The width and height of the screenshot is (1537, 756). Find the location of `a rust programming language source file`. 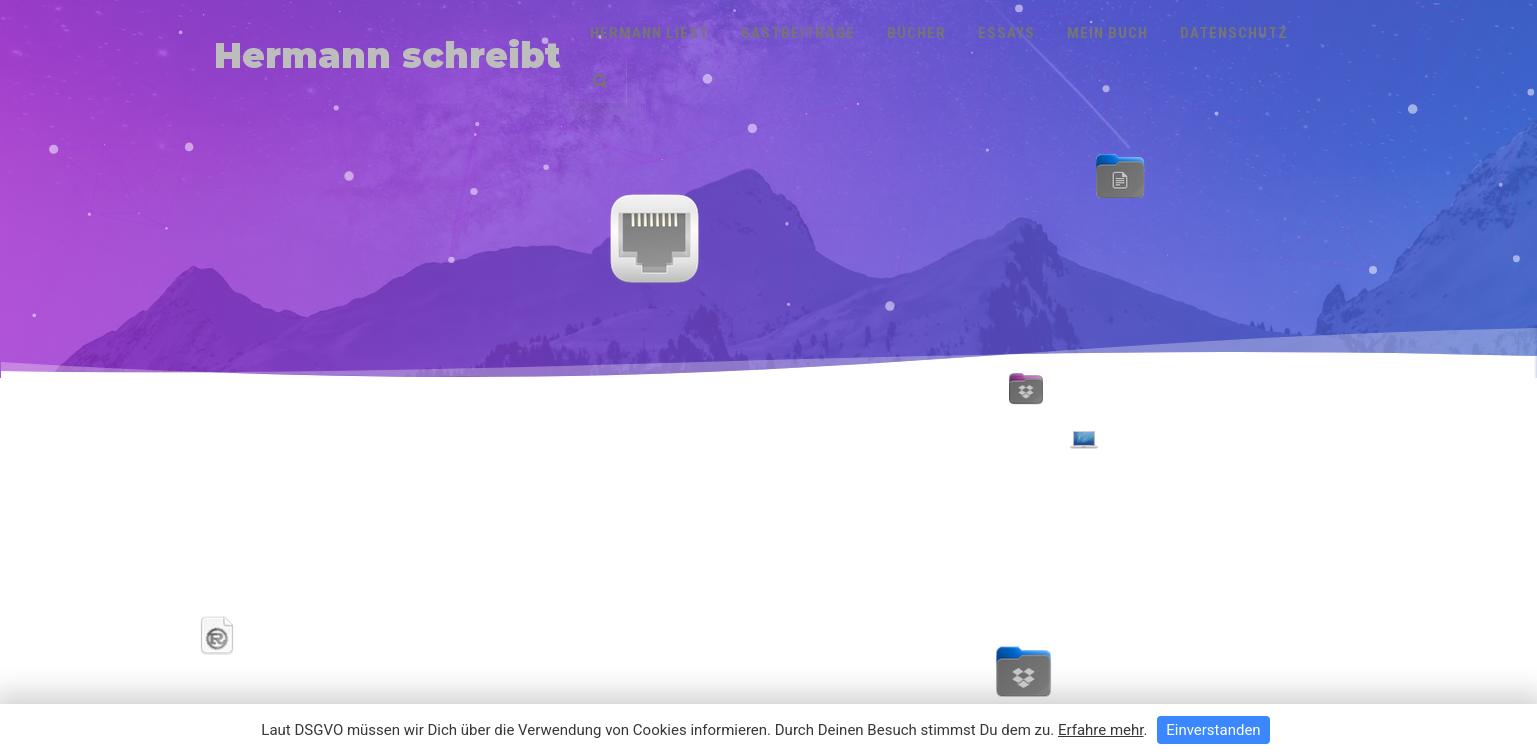

a rust programming language source file is located at coordinates (217, 635).